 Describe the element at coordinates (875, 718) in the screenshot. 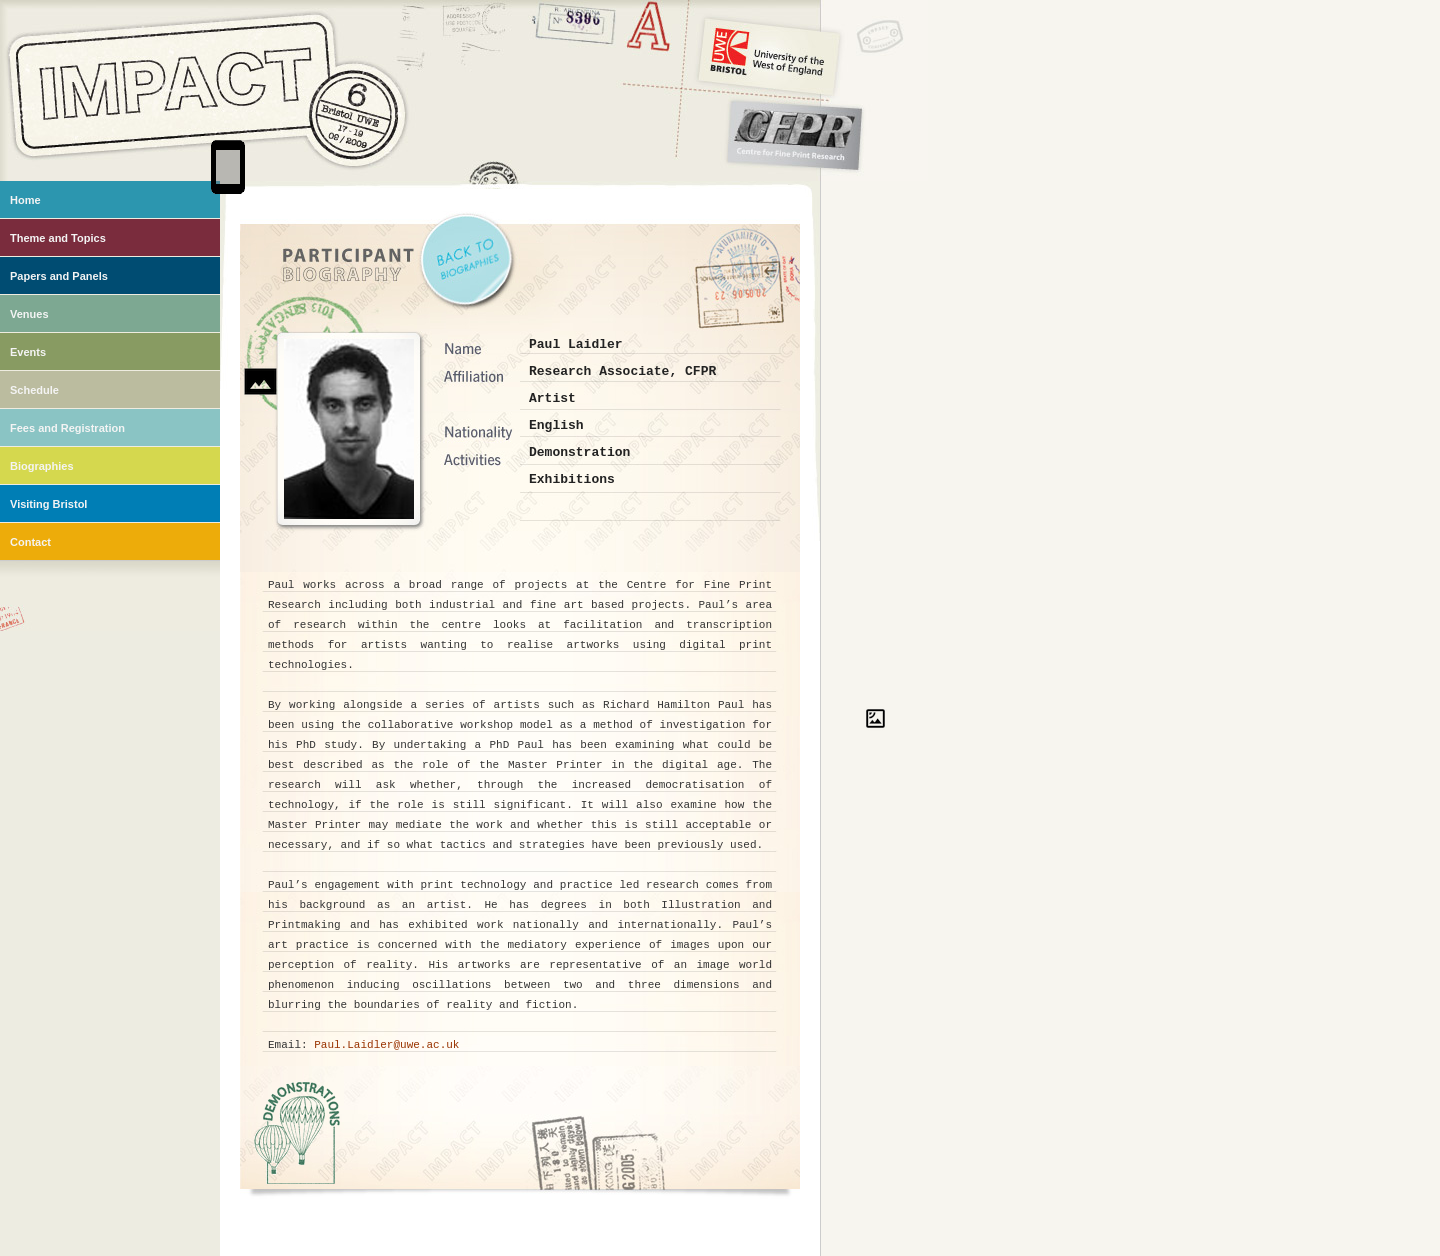

I see `switch to satellite map view` at that location.